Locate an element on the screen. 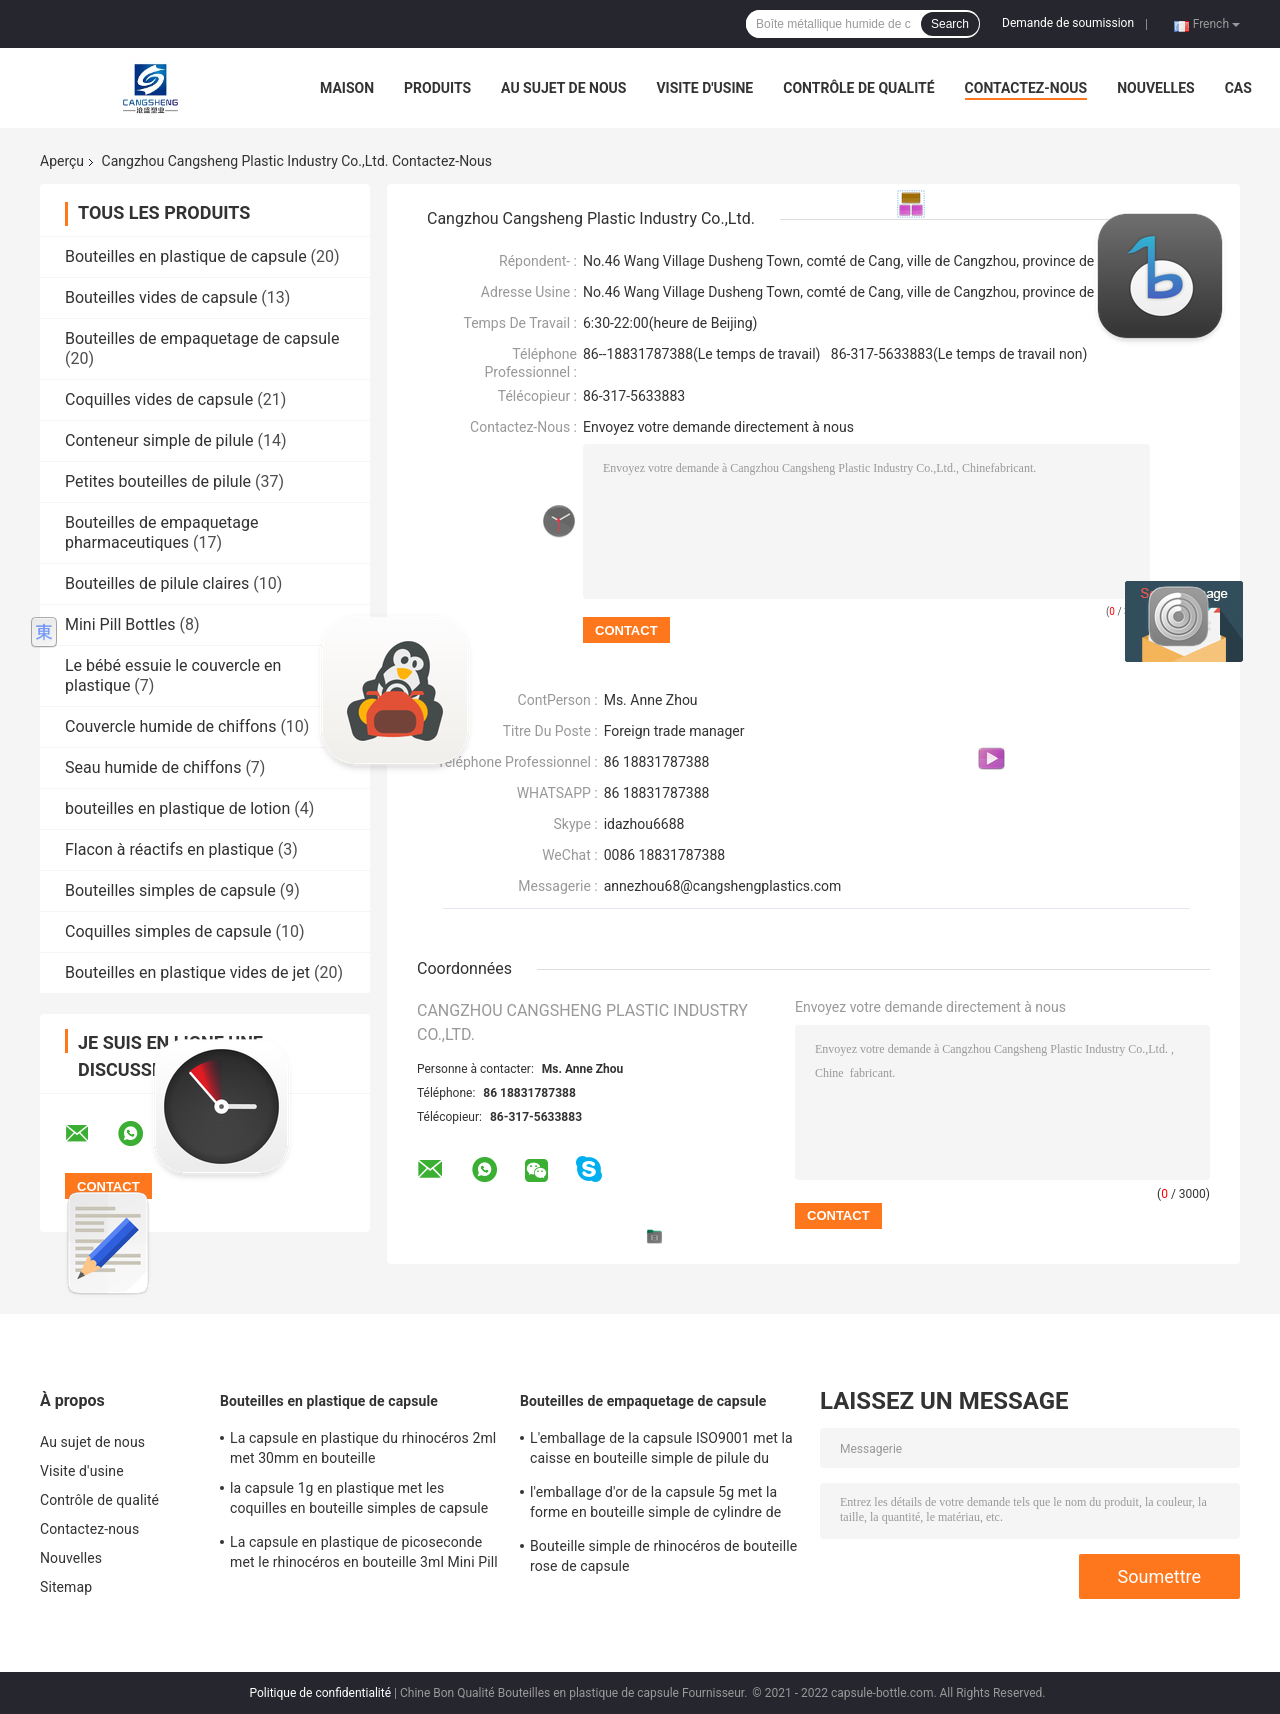 The width and height of the screenshot is (1280, 1714). select all items in the current view is located at coordinates (911, 204).